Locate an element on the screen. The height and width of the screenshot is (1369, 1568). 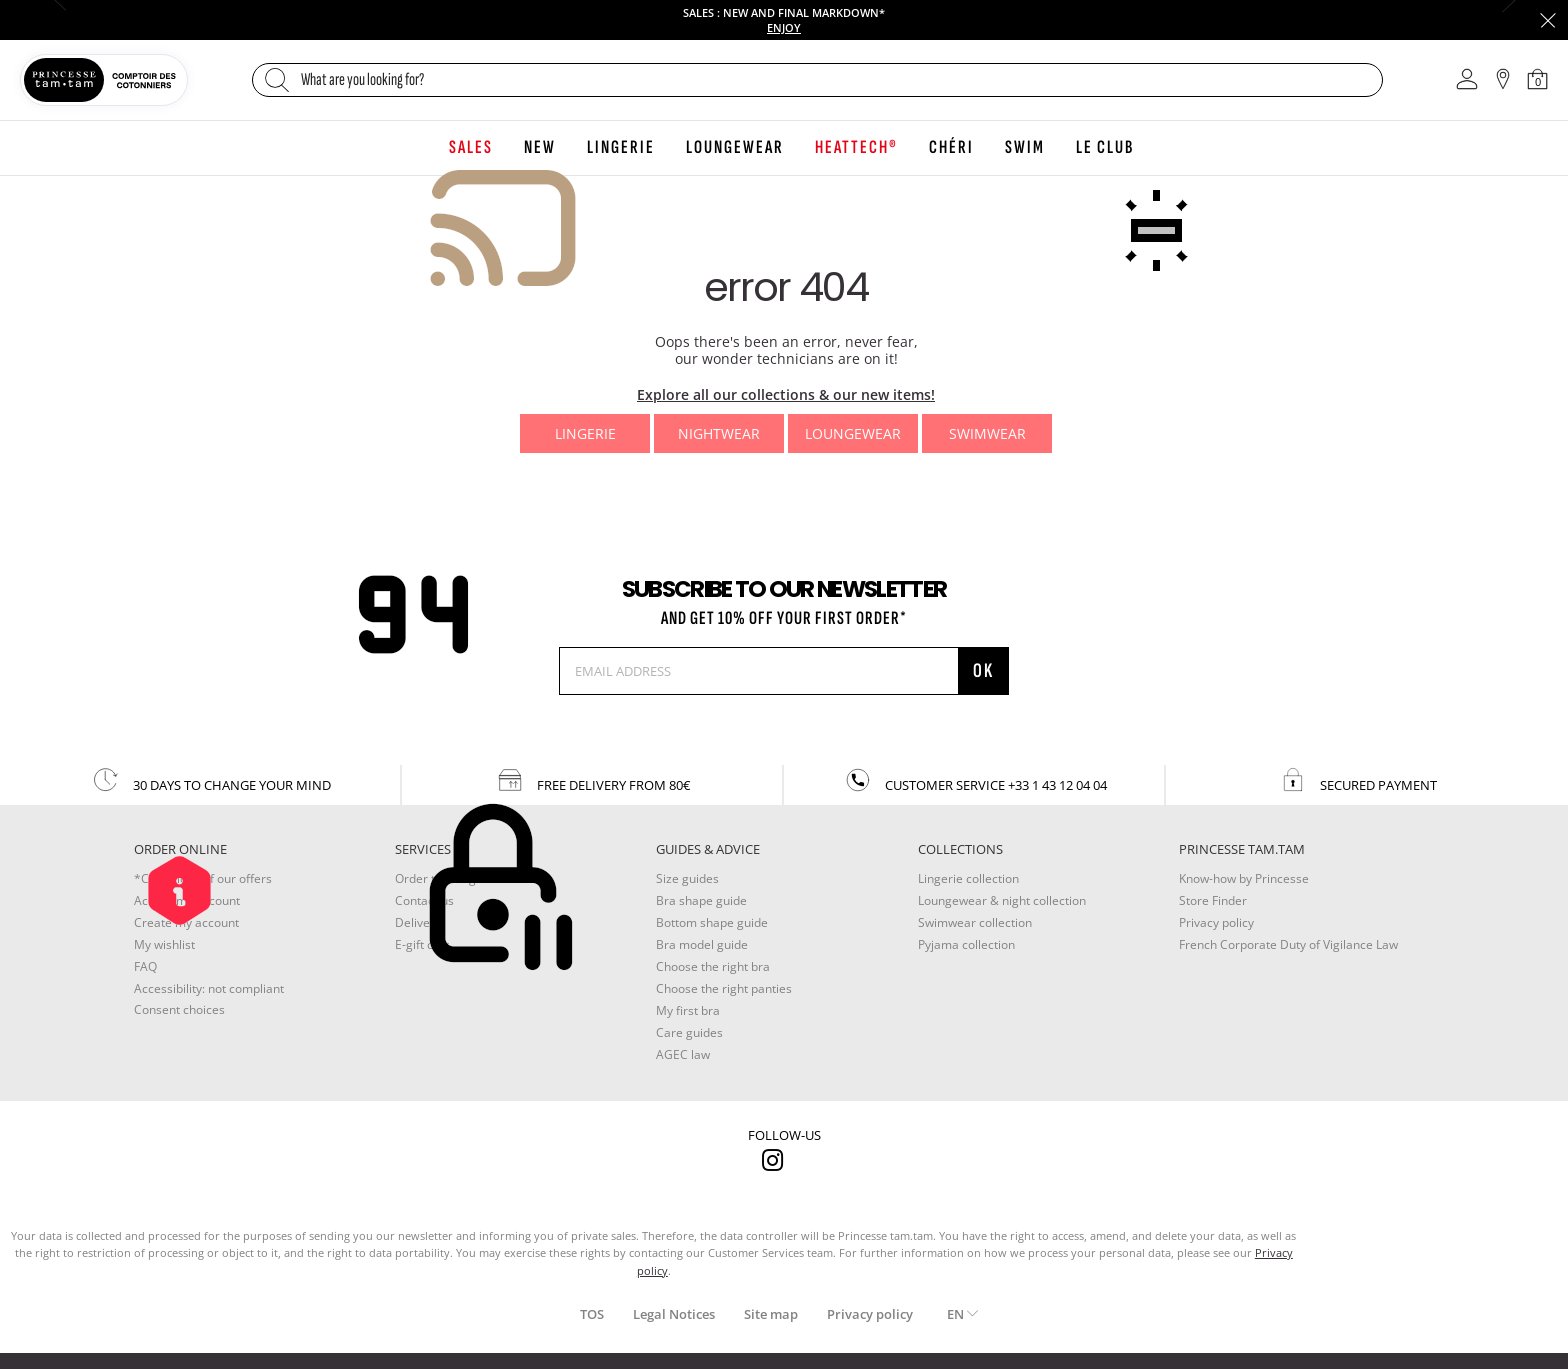
indicates item number 94 in a list or sequence is located at coordinates (413, 614).